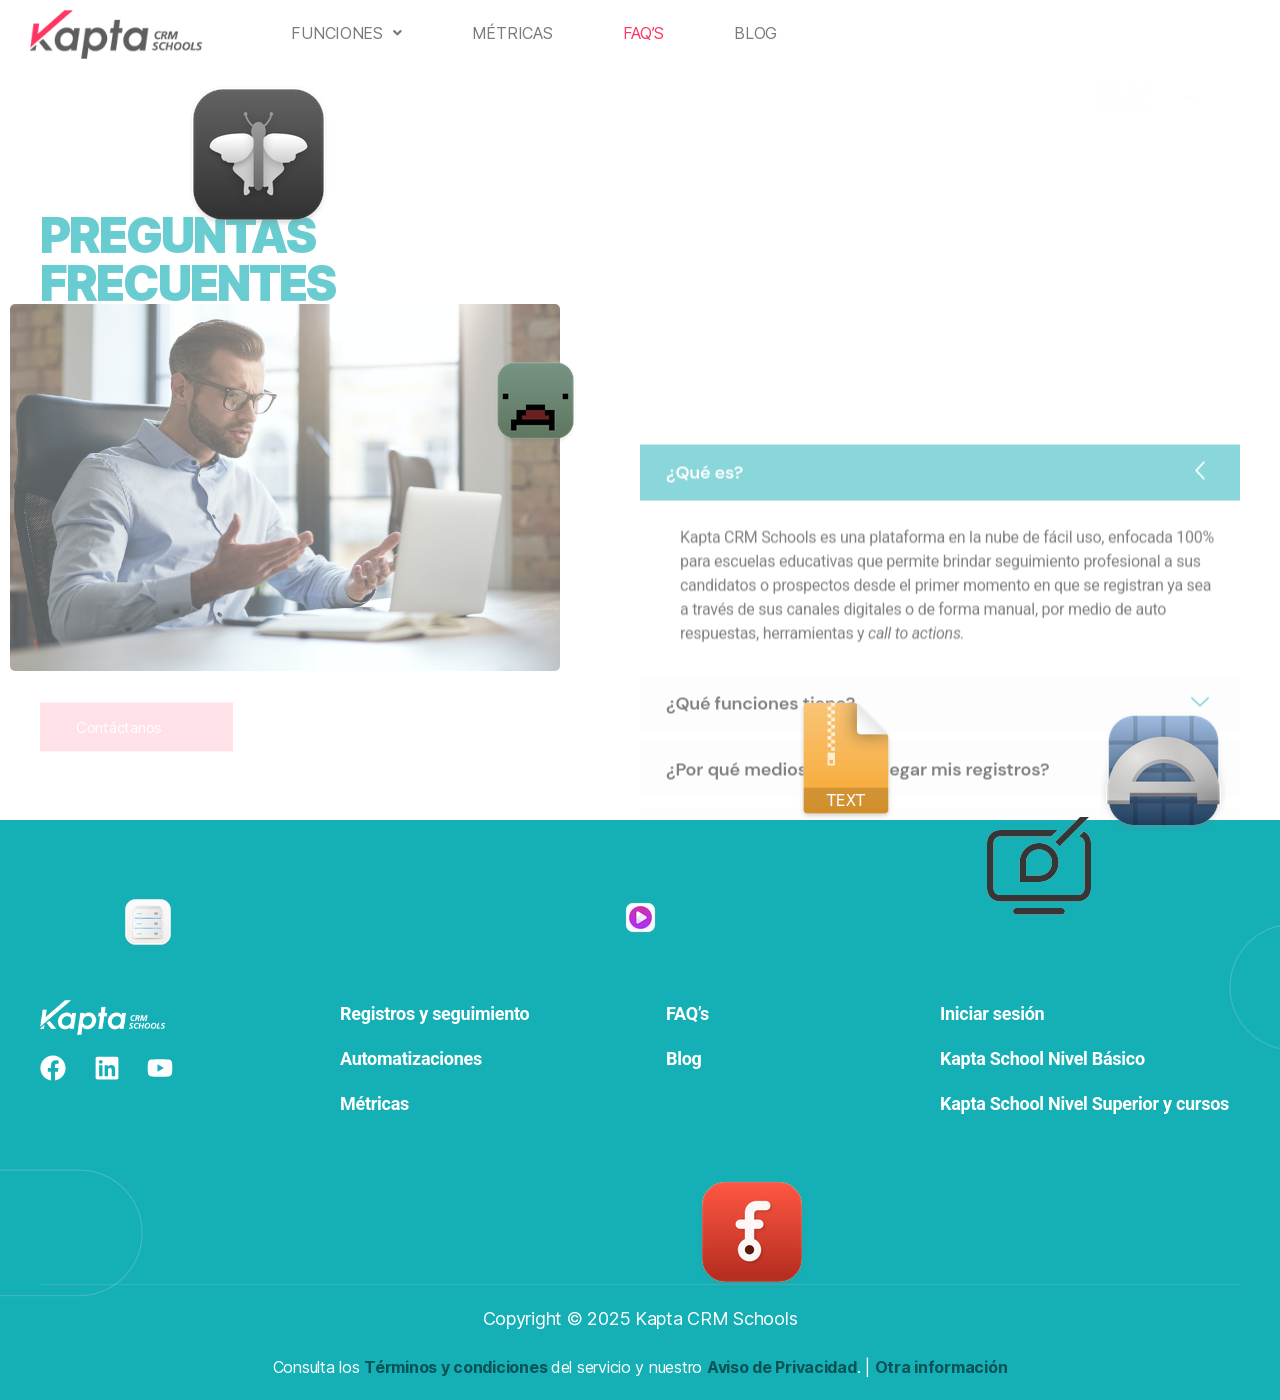 The image size is (1280, 1400). Describe the element at coordinates (258, 154) in the screenshot. I see `open qmmp audio player` at that location.